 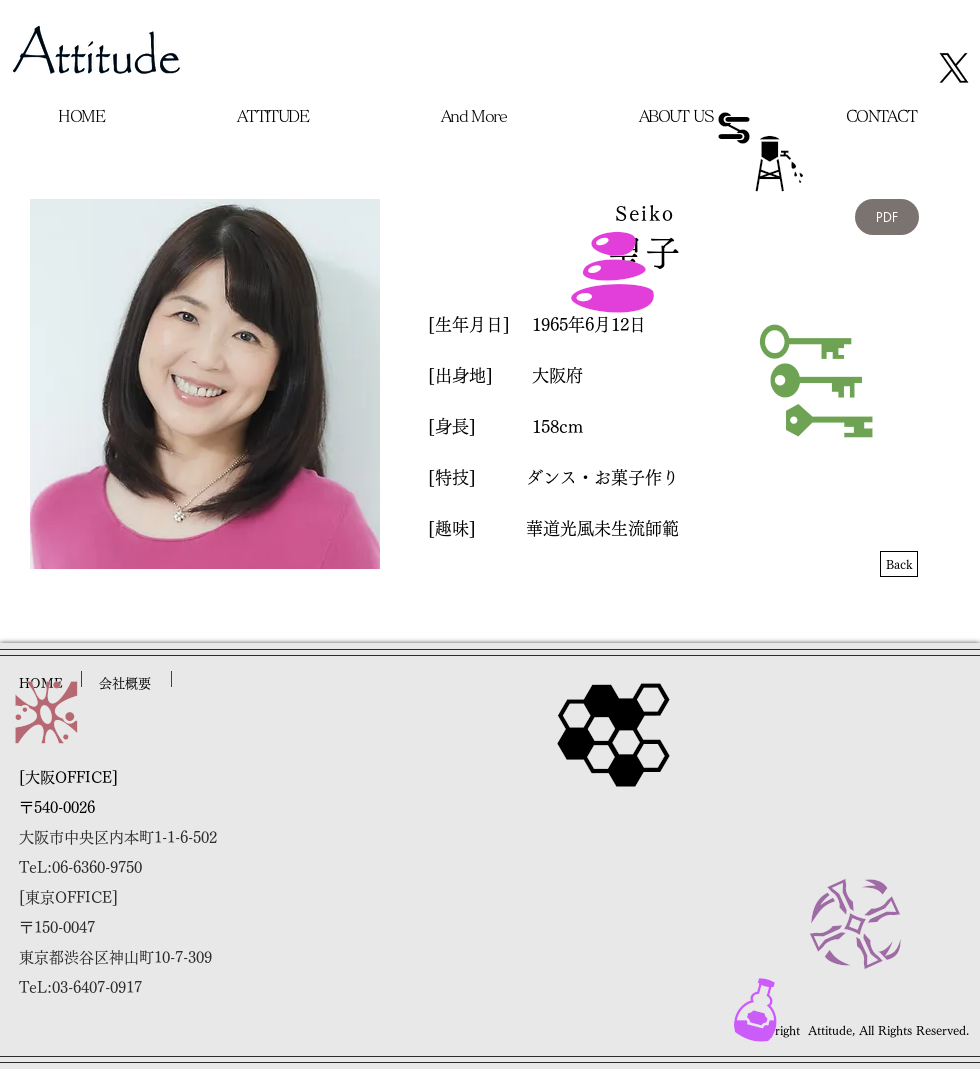 What do you see at coordinates (781, 163) in the screenshot?
I see `view water storage levels` at bounding box center [781, 163].